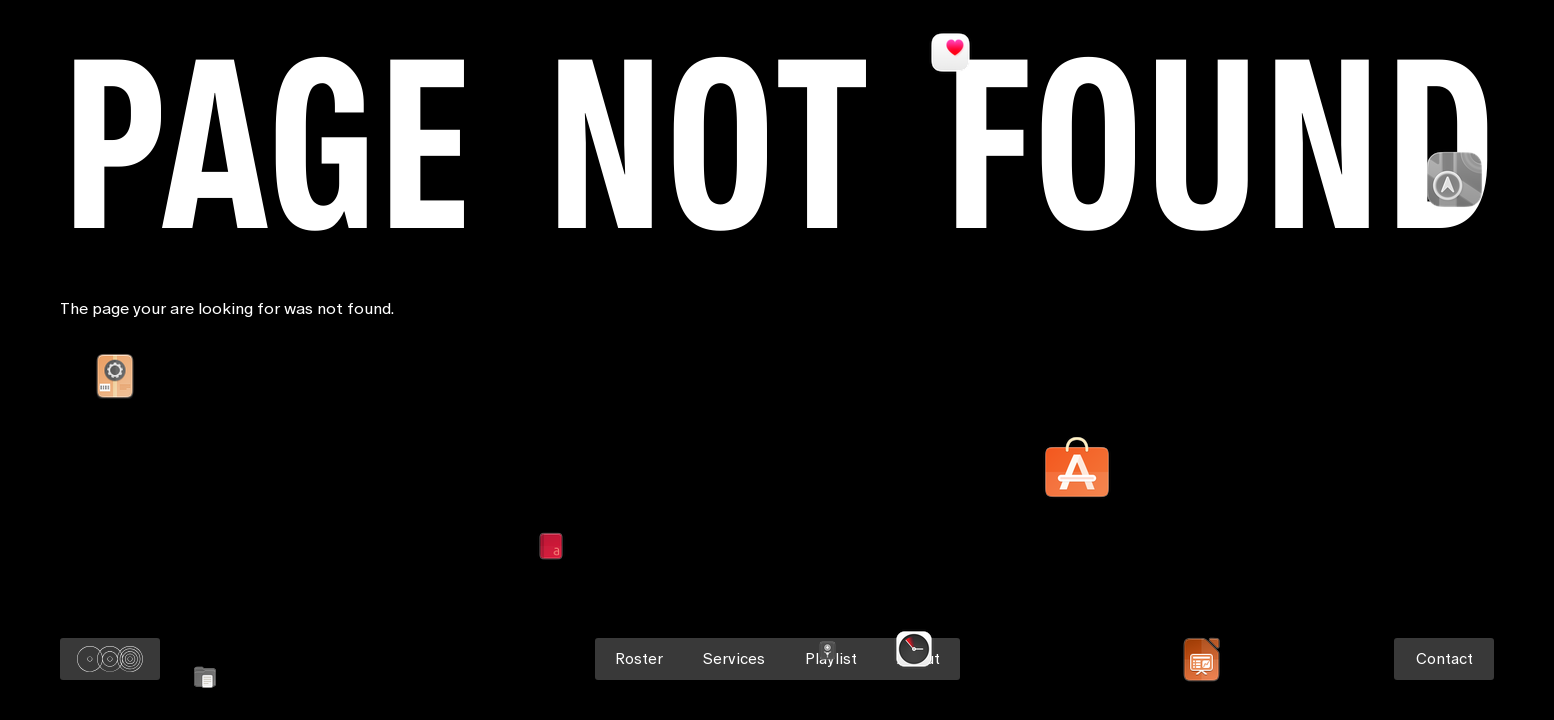 This screenshot has height=720, width=1554. I want to click on open the Health app, so click(950, 52).